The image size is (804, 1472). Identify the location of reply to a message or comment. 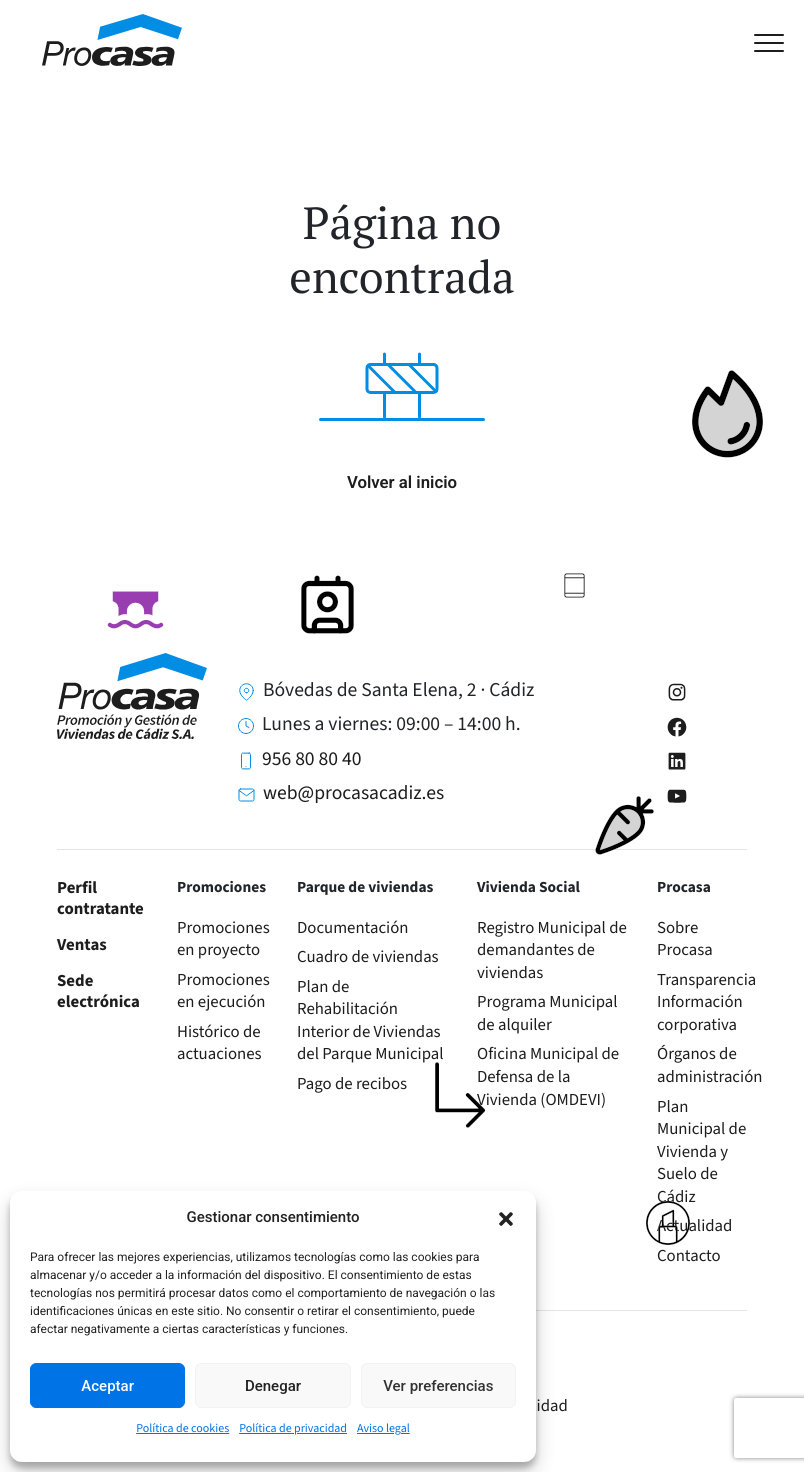
(455, 1095).